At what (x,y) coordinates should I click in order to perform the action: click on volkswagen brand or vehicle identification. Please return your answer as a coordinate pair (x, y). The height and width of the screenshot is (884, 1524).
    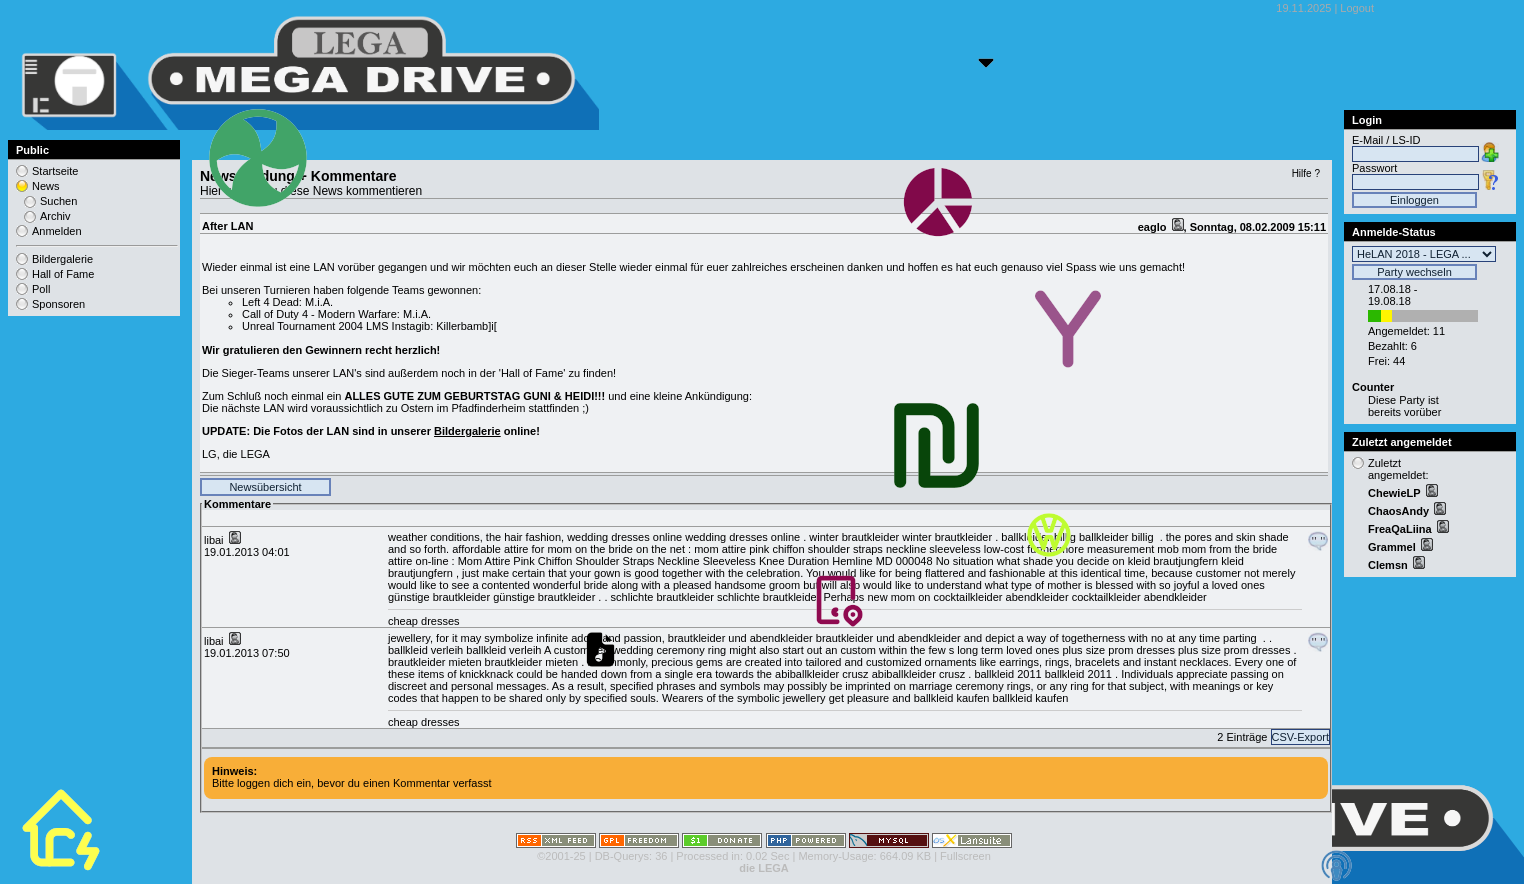
    Looking at the image, I should click on (1049, 535).